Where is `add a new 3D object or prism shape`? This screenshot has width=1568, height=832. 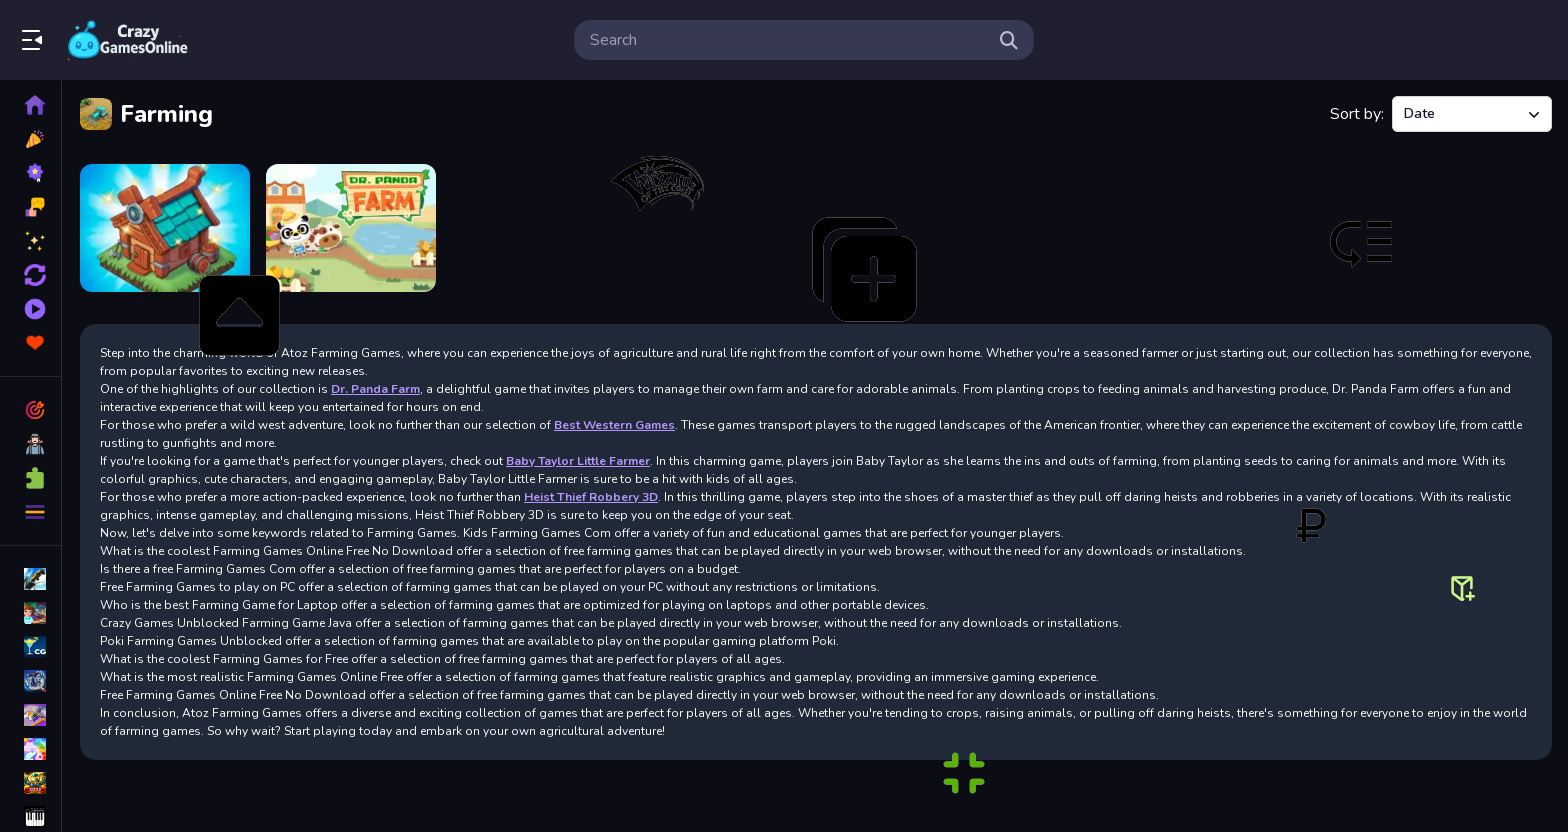 add a new 3D object or prism shape is located at coordinates (1462, 588).